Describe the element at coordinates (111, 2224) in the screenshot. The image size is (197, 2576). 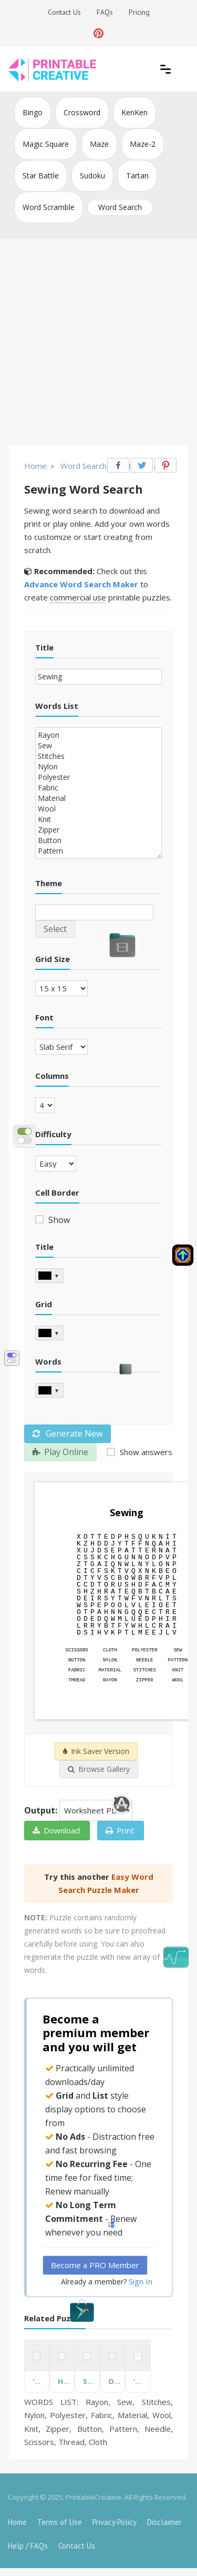
I see `open the gnome characters app` at that location.